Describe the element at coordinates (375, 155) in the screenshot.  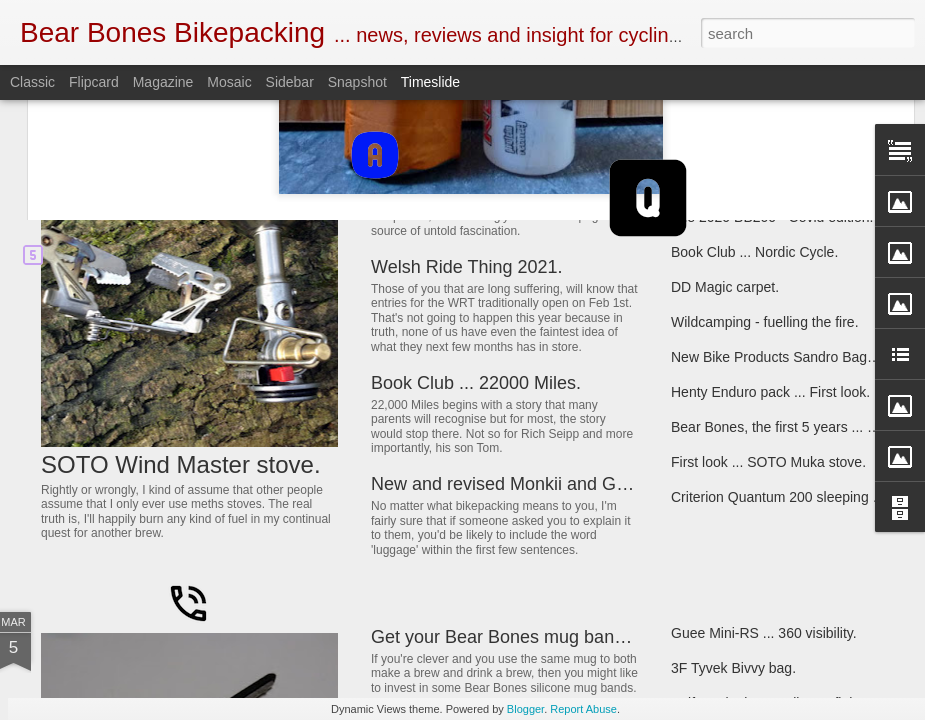
I see `select font style or text formatting option` at that location.